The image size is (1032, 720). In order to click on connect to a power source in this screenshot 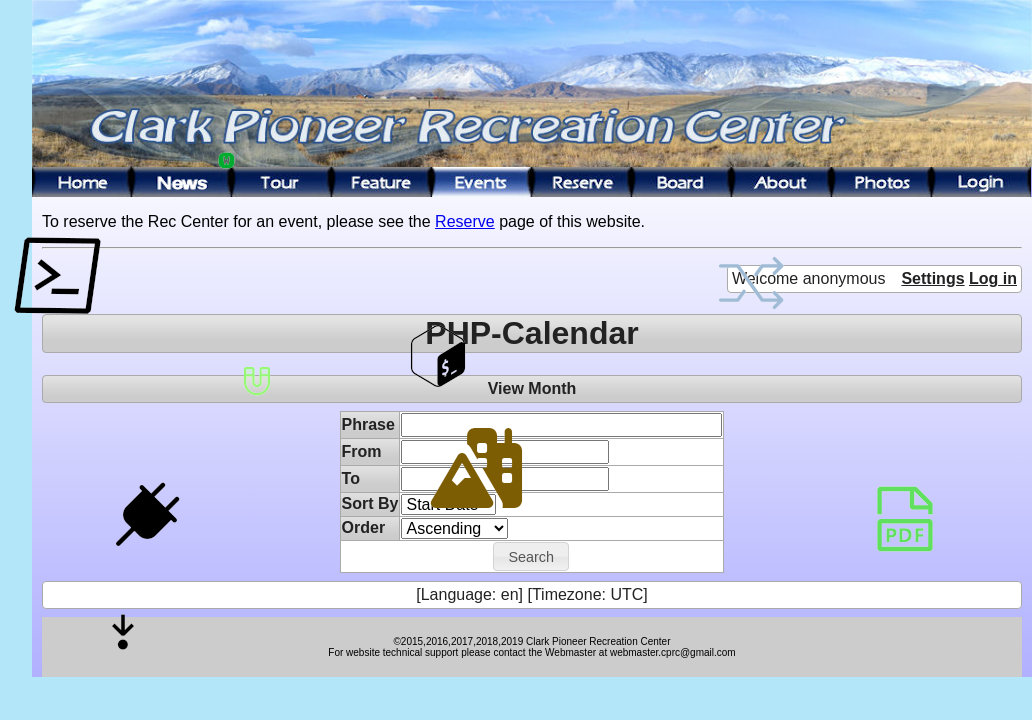, I will do `click(146, 515)`.